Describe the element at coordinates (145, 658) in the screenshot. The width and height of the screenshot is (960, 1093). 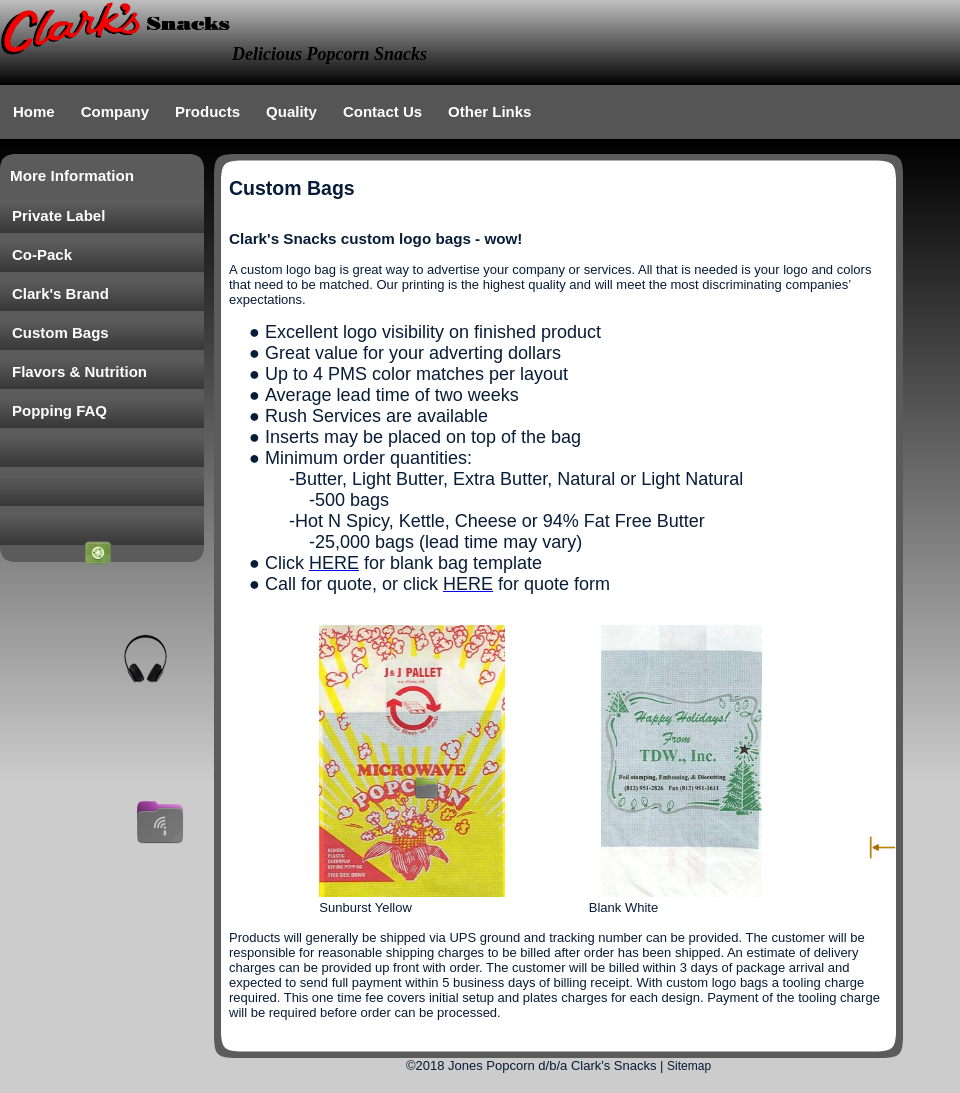
I see `connect bluetooth headphones` at that location.